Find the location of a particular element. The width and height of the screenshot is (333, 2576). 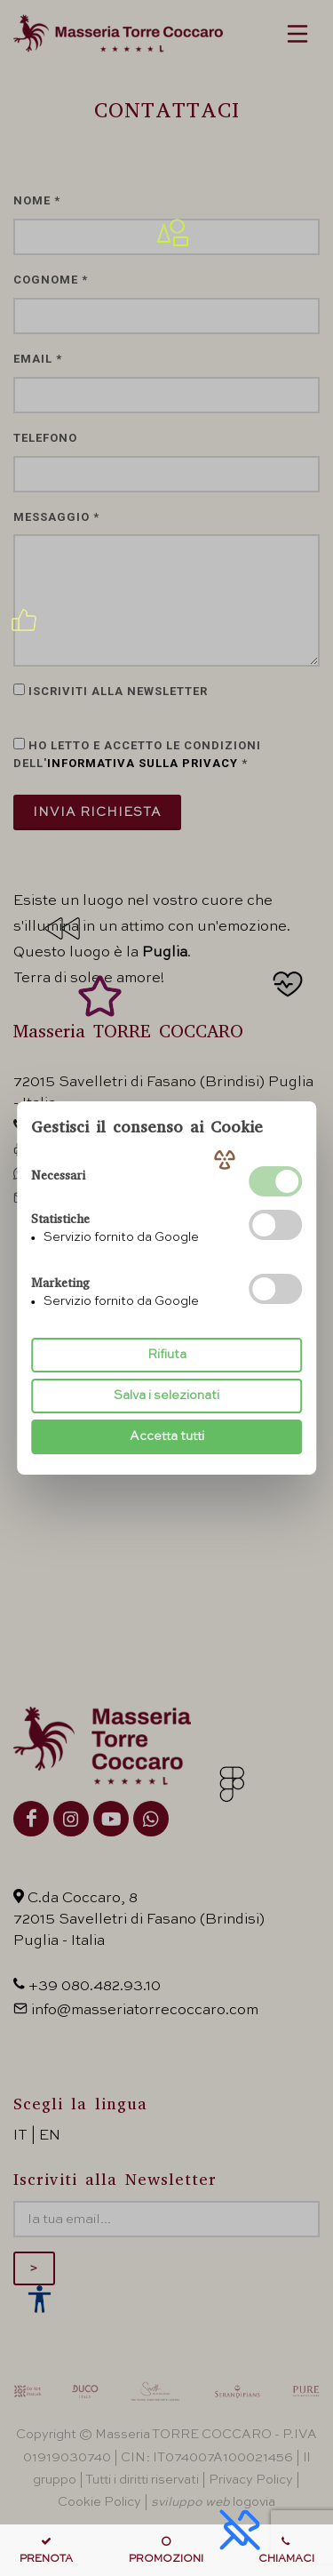

accessibility settings is located at coordinates (39, 2299).